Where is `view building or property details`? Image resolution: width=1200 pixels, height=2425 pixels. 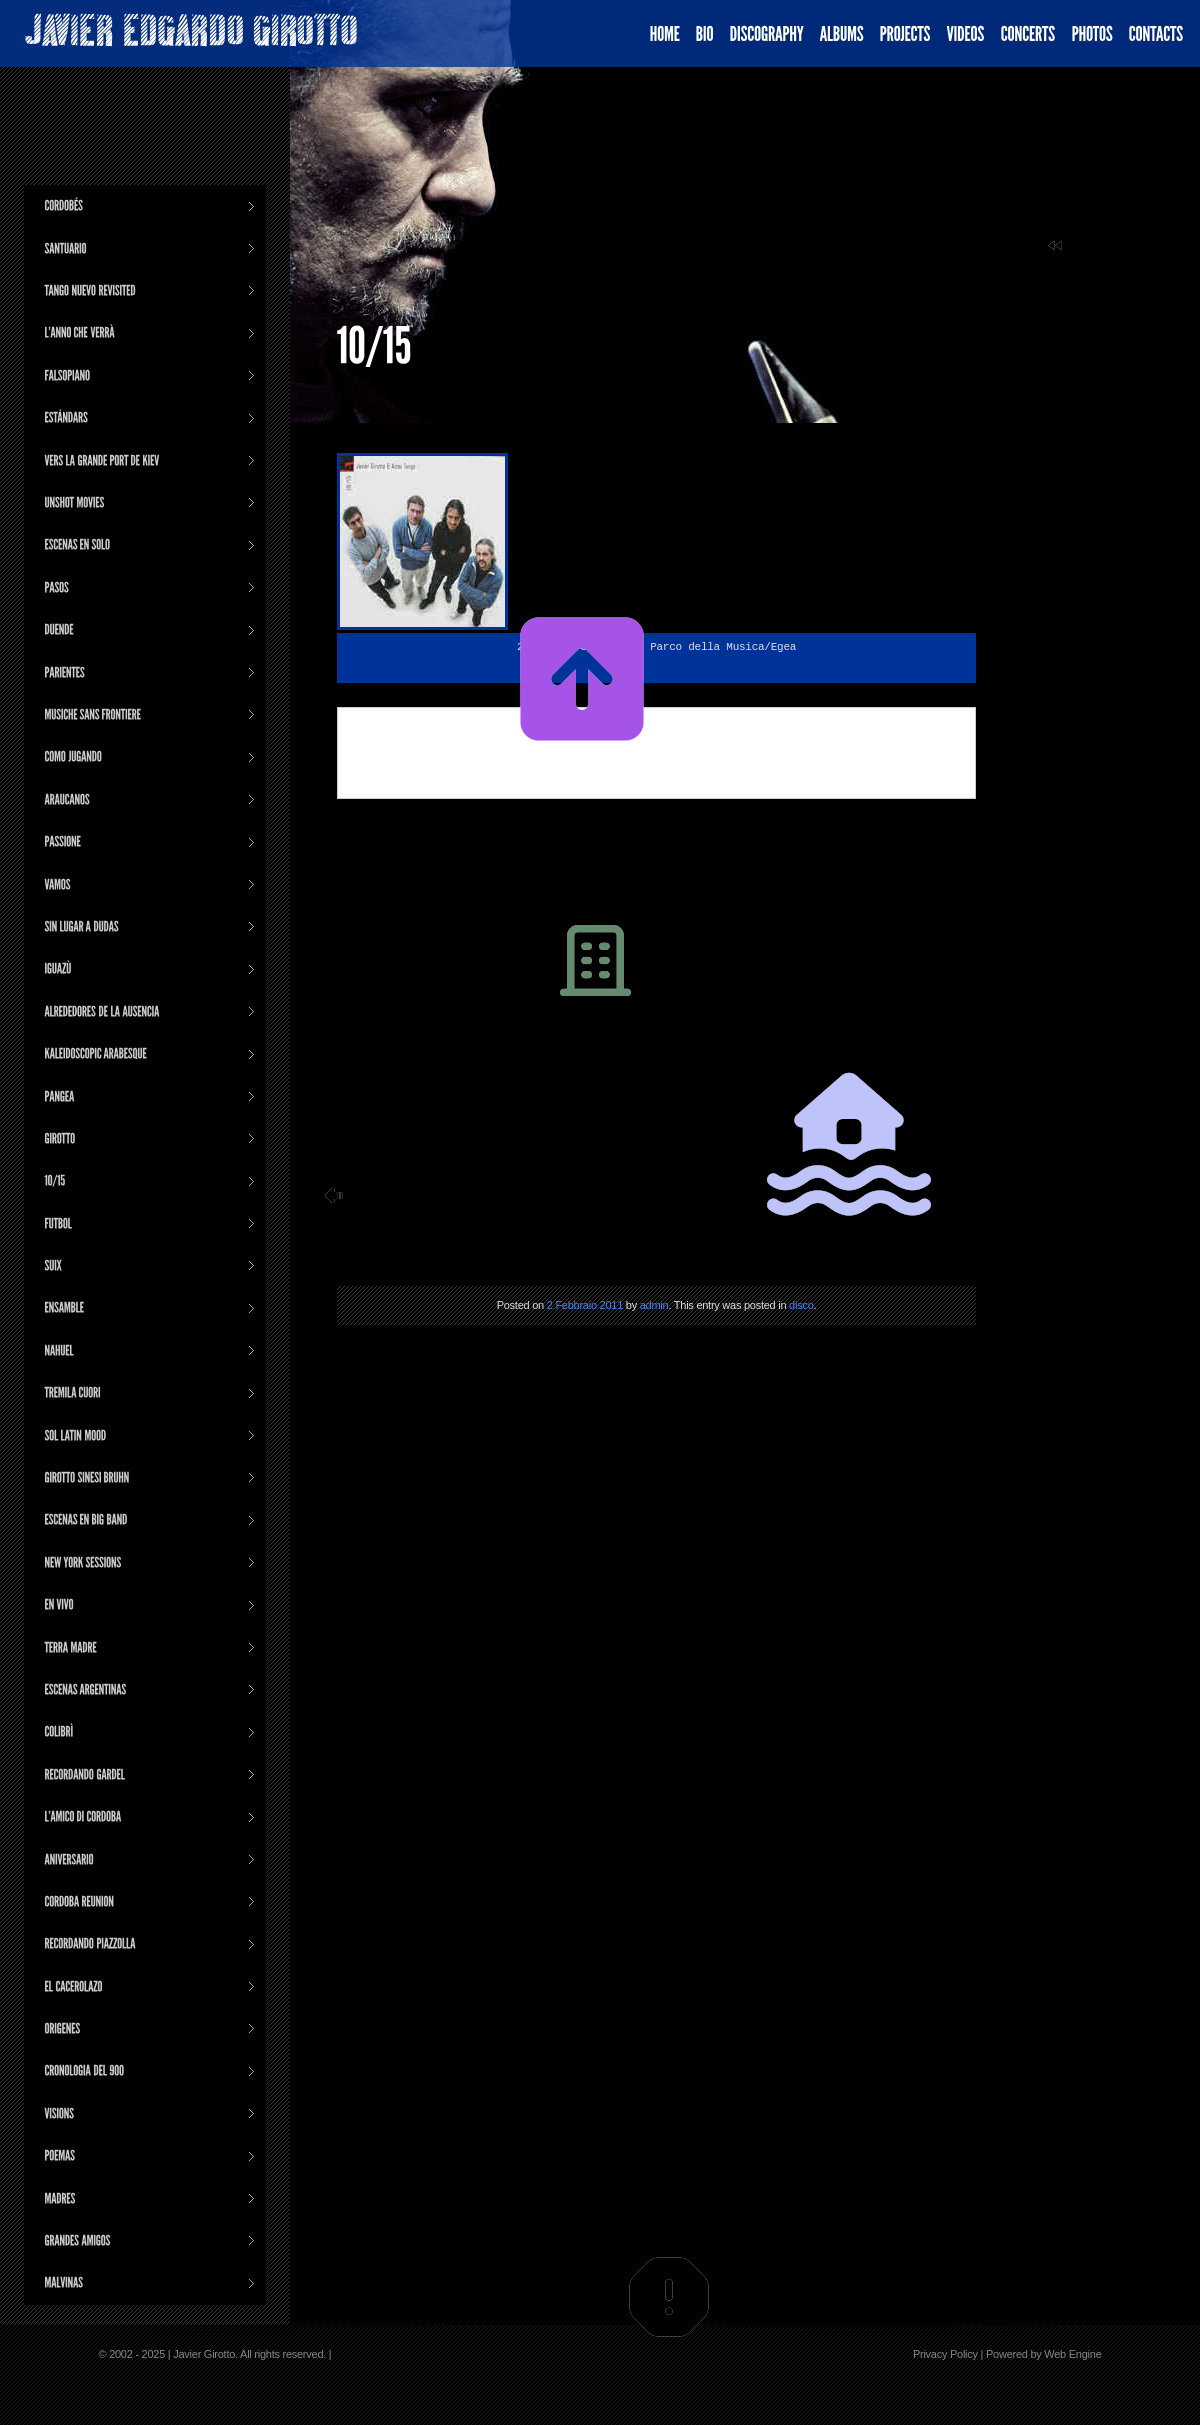 view building or property details is located at coordinates (595, 960).